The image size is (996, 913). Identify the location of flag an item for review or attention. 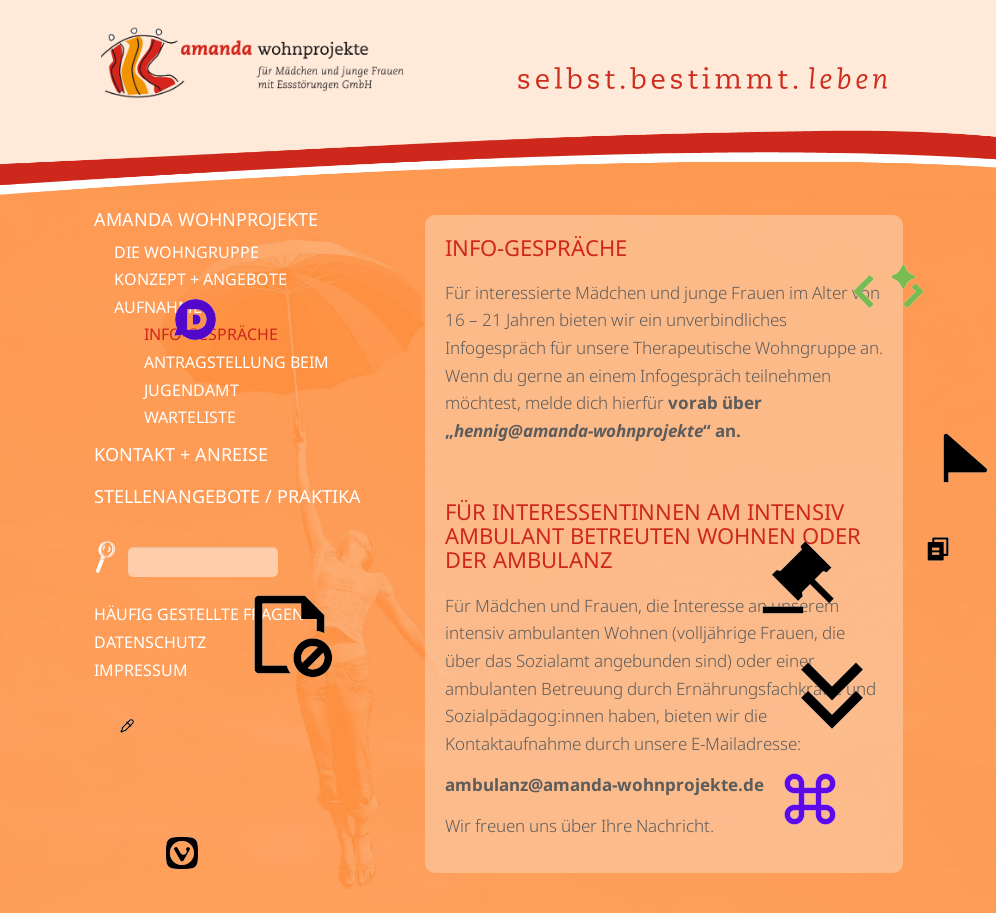
(963, 458).